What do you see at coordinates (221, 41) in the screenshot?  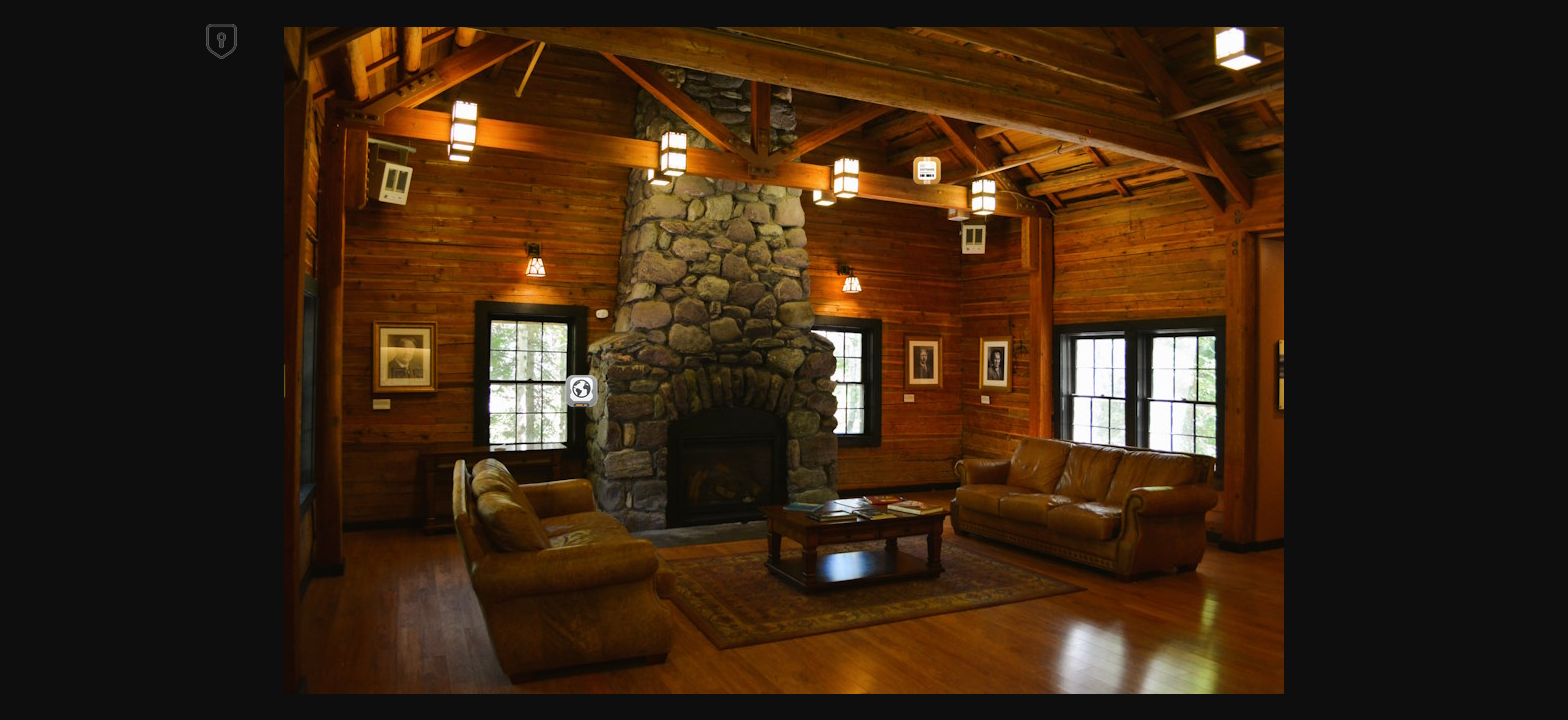 I see `access device security settings` at bounding box center [221, 41].